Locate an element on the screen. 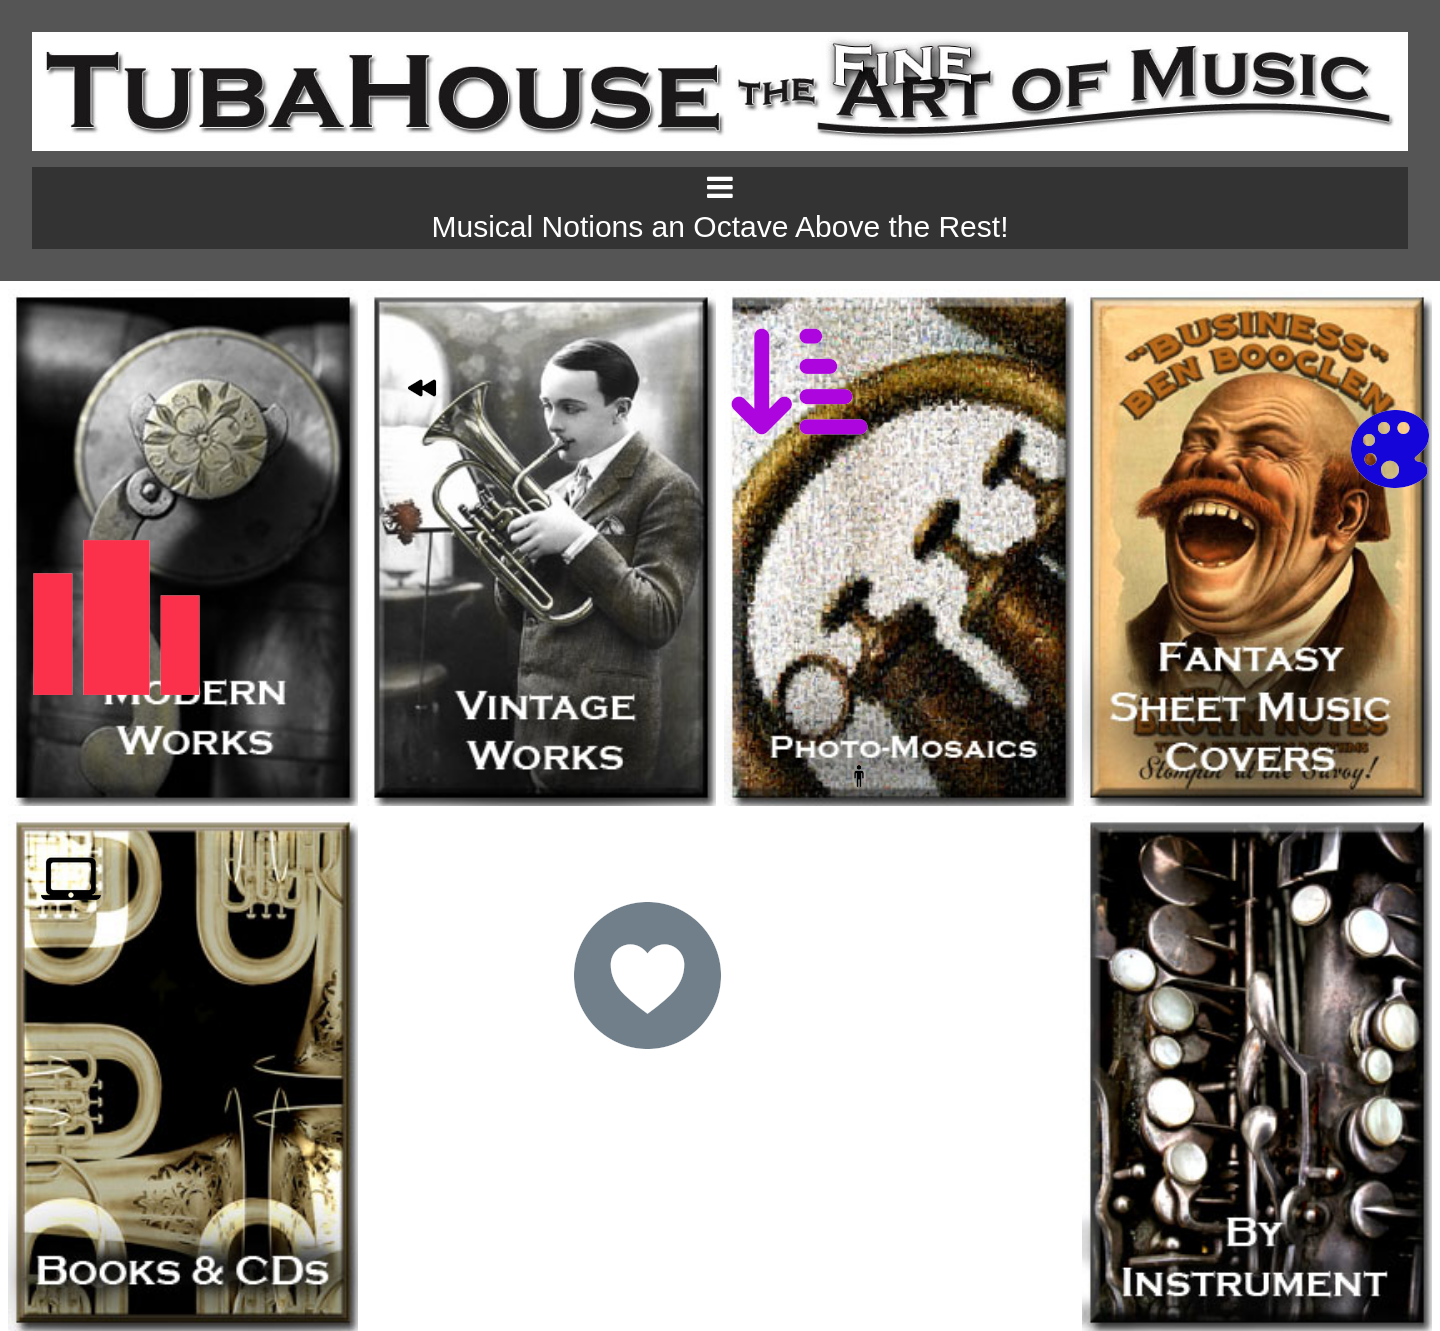 This screenshot has width=1440, height=1331. view rankings or leaderboard is located at coordinates (116, 617).